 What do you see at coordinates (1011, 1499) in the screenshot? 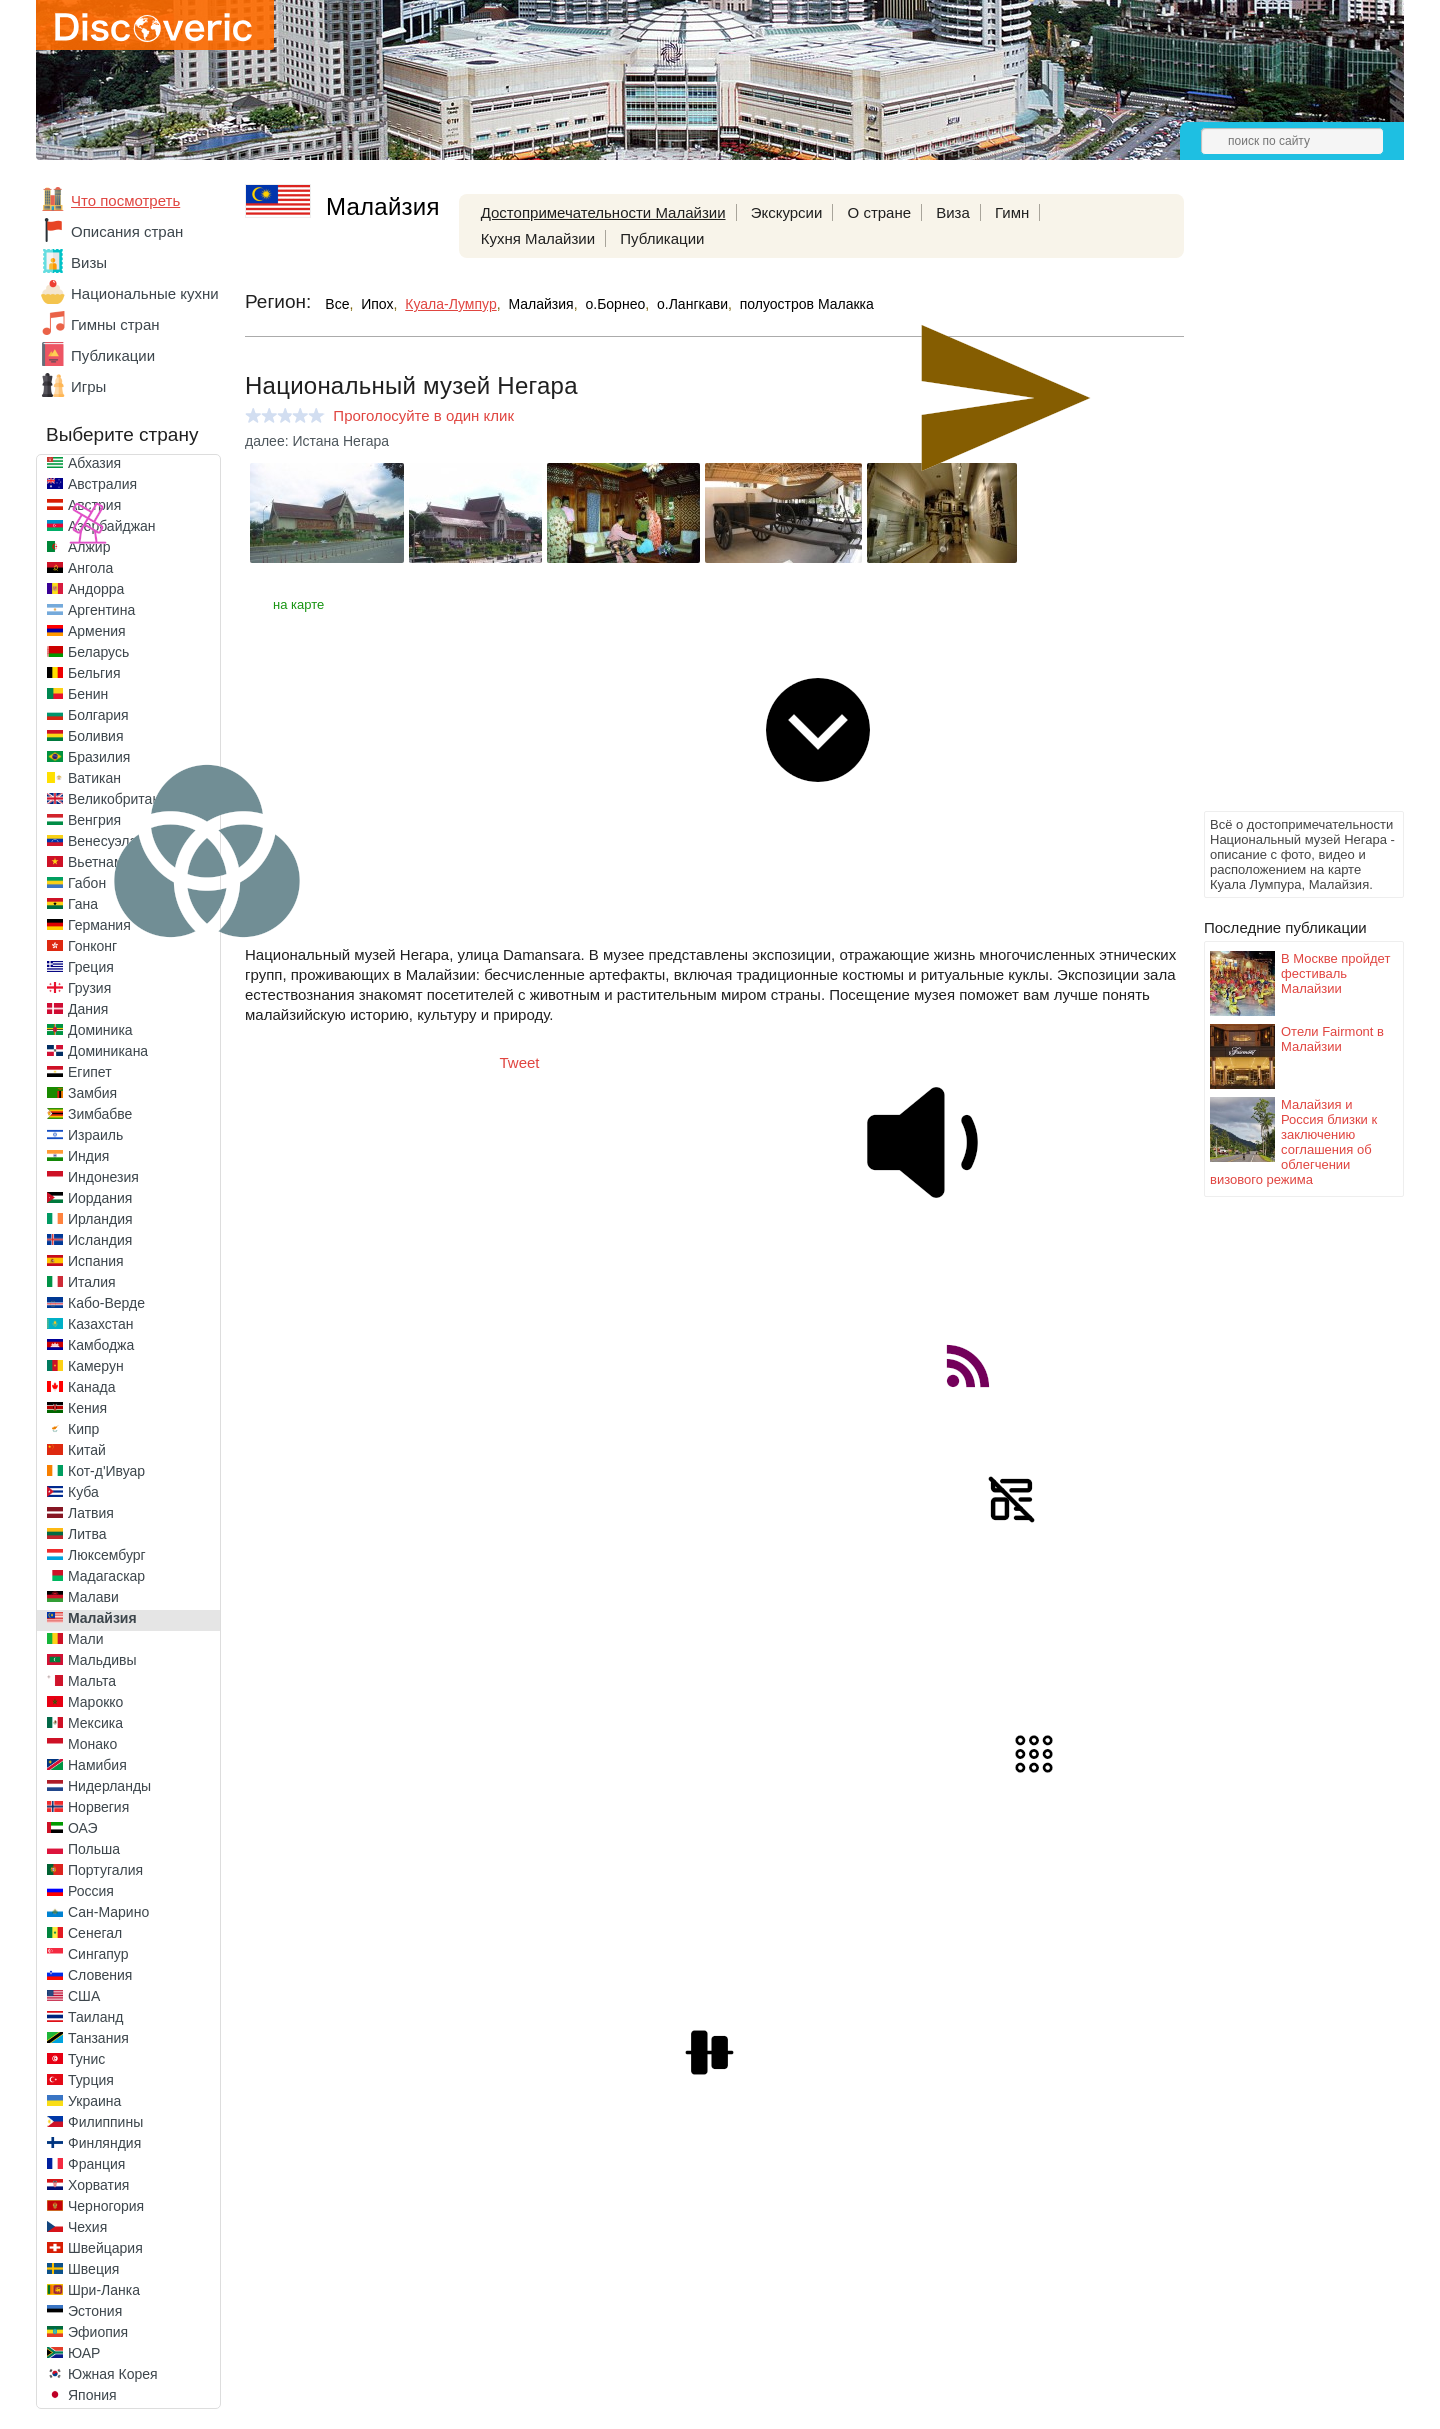
I see `disable template mode` at bounding box center [1011, 1499].